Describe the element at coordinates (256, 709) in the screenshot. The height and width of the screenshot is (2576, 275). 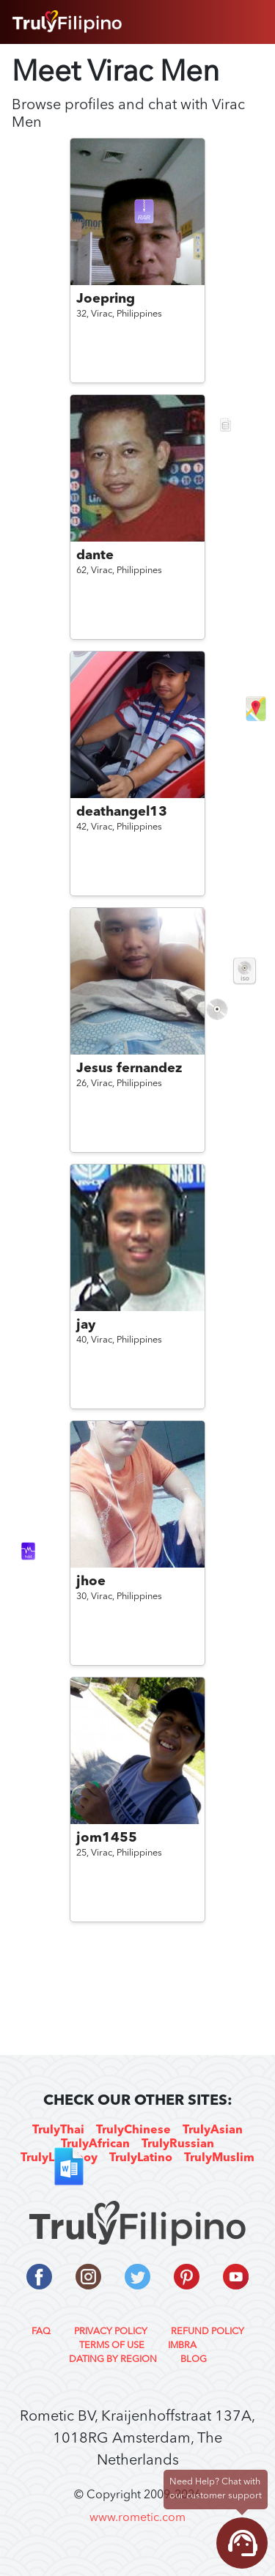
I see `a geo+json geographic data file` at that location.